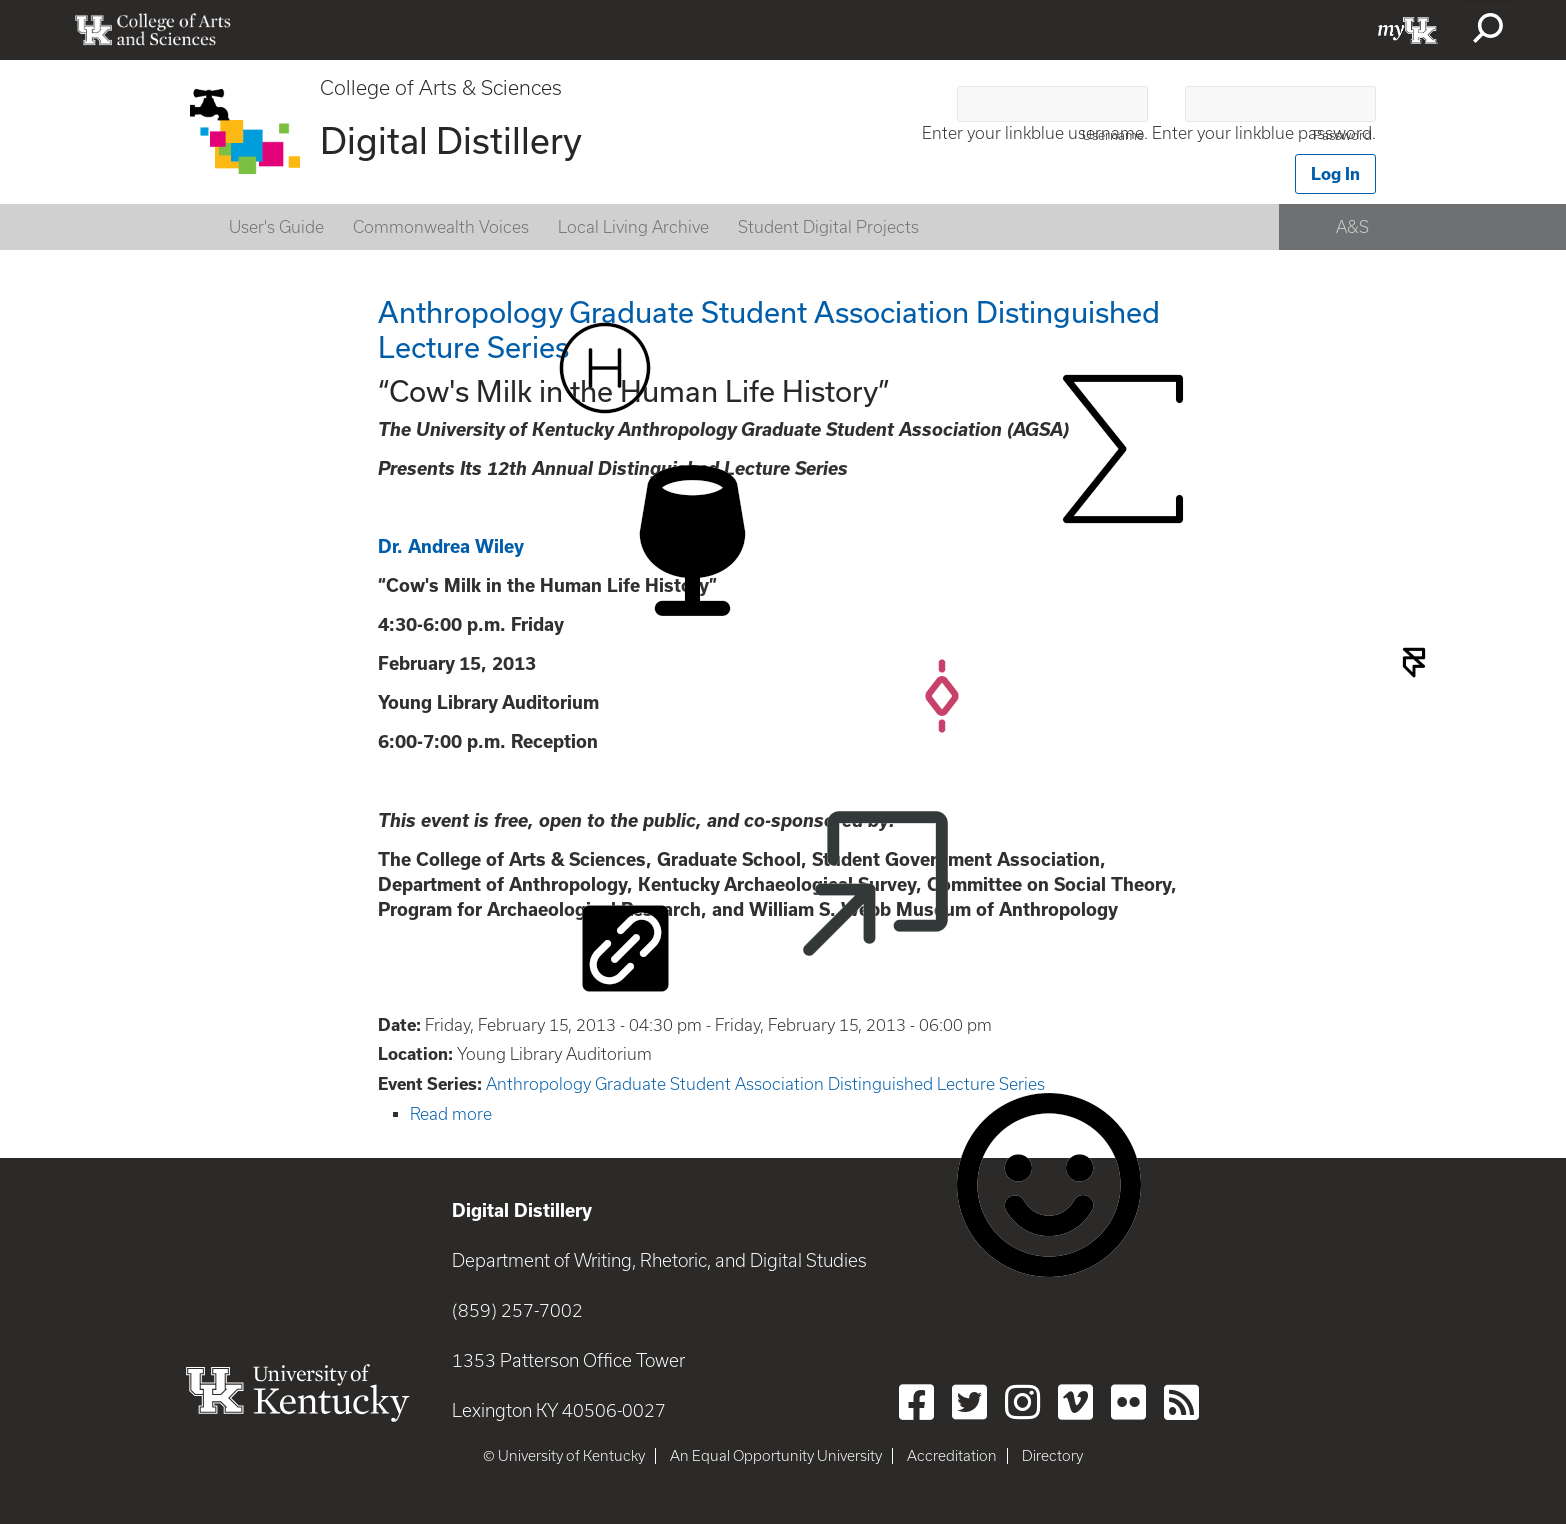 The width and height of the screenshot is (1566, 1524). I want to click on open content in a new window, so click(875, 883).